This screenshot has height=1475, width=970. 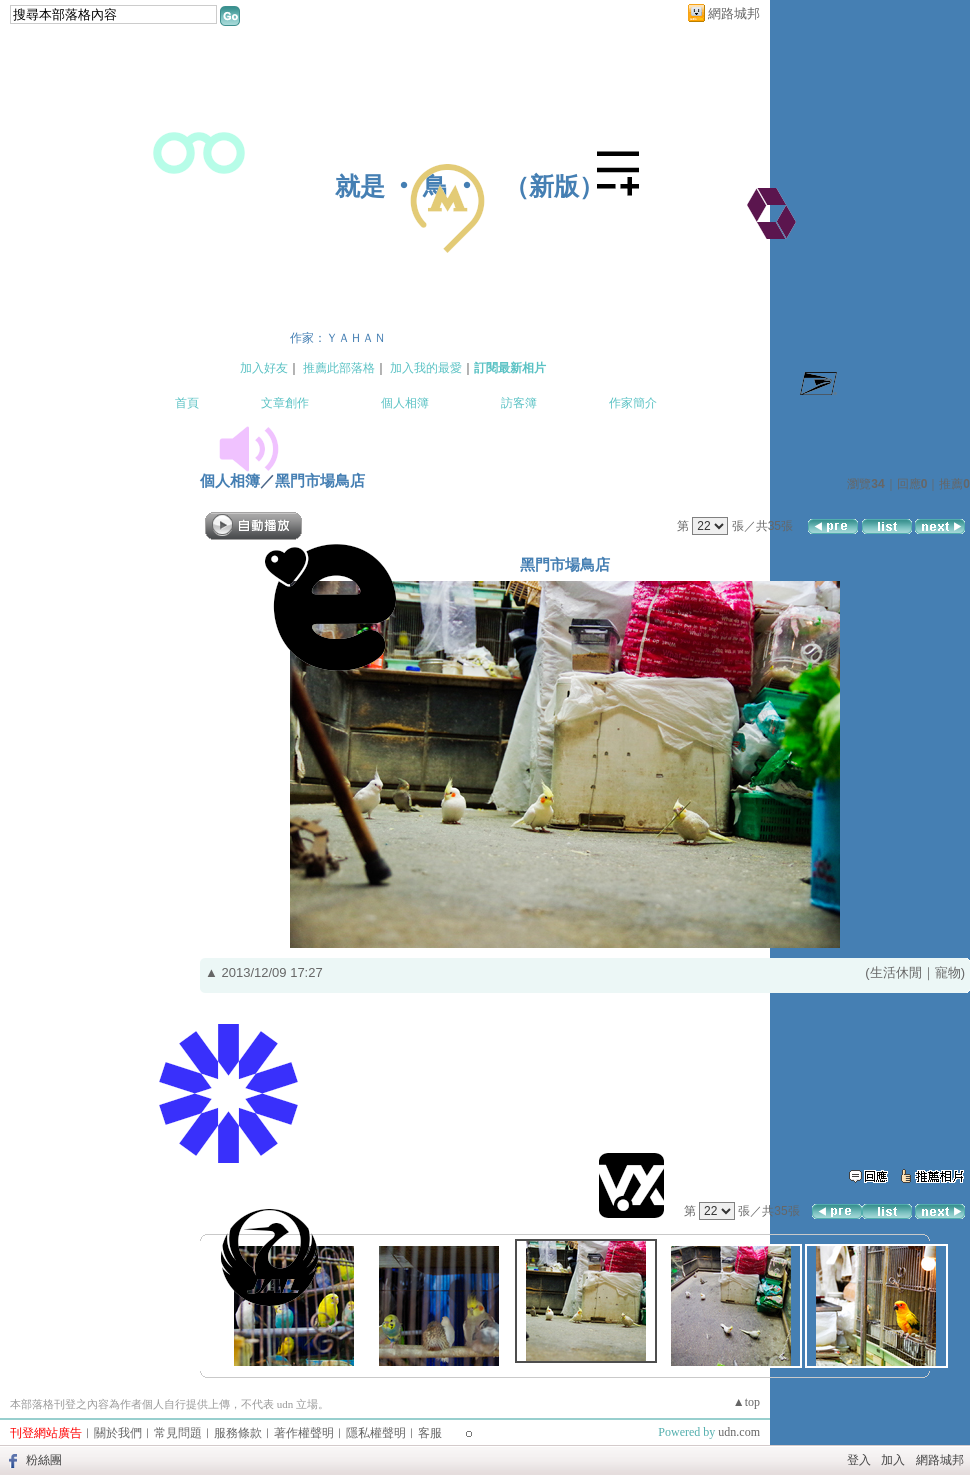 I want to click on eclipse vert.x framework logo, so click(x=631, y=1185).